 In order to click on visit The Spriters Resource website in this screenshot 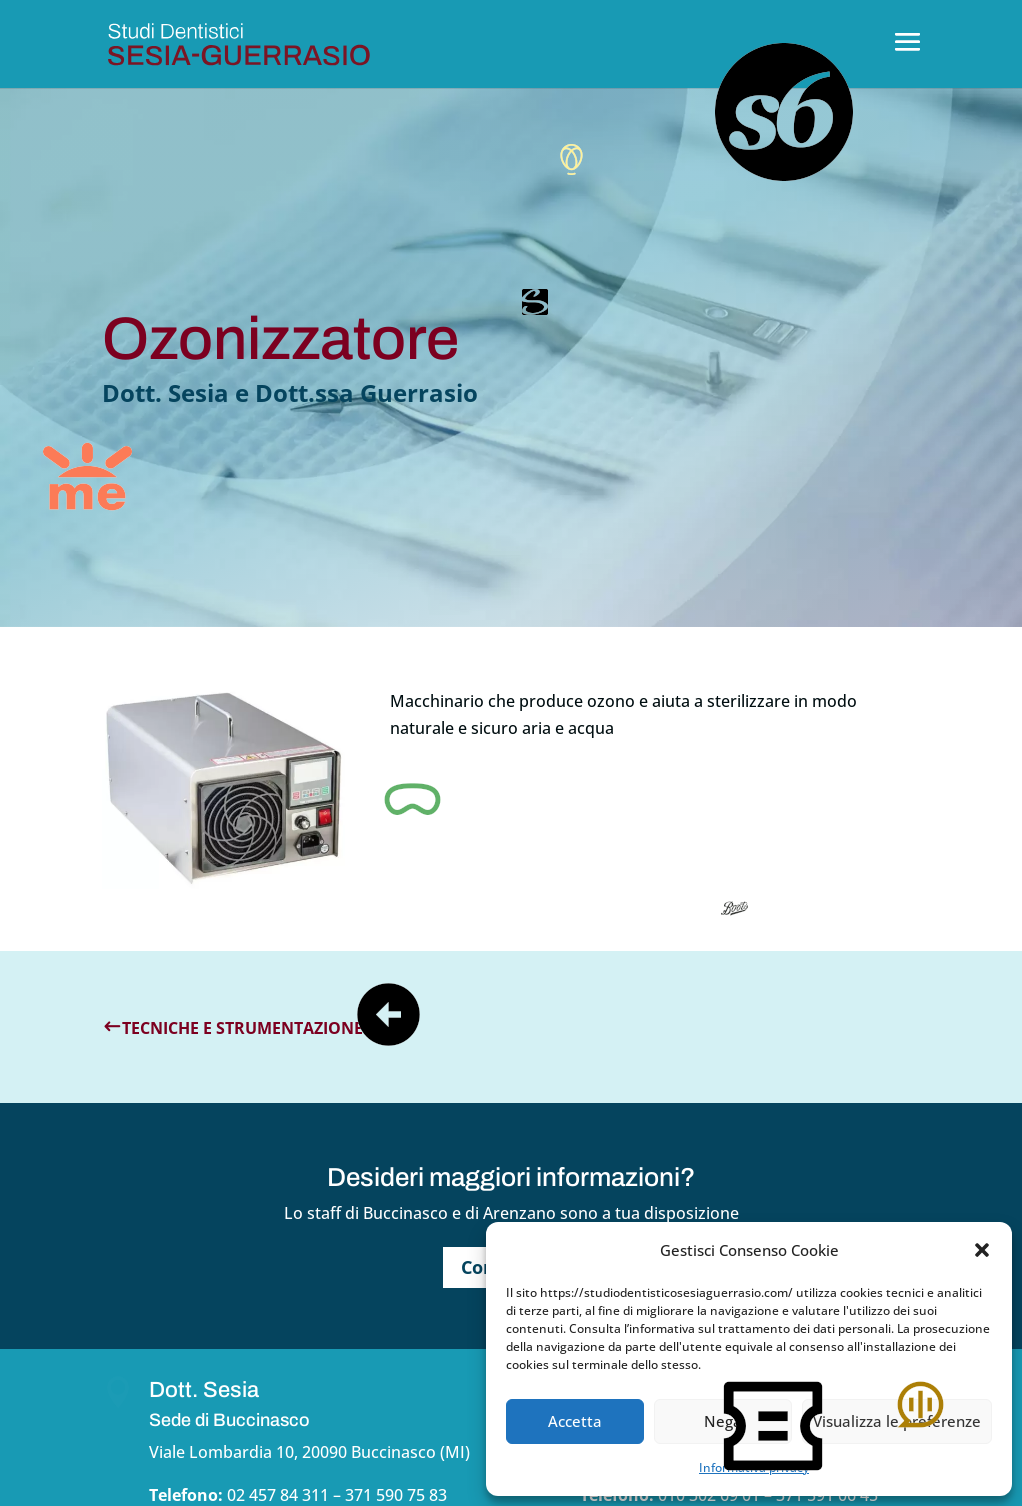, I will do `click(535, 302)`.